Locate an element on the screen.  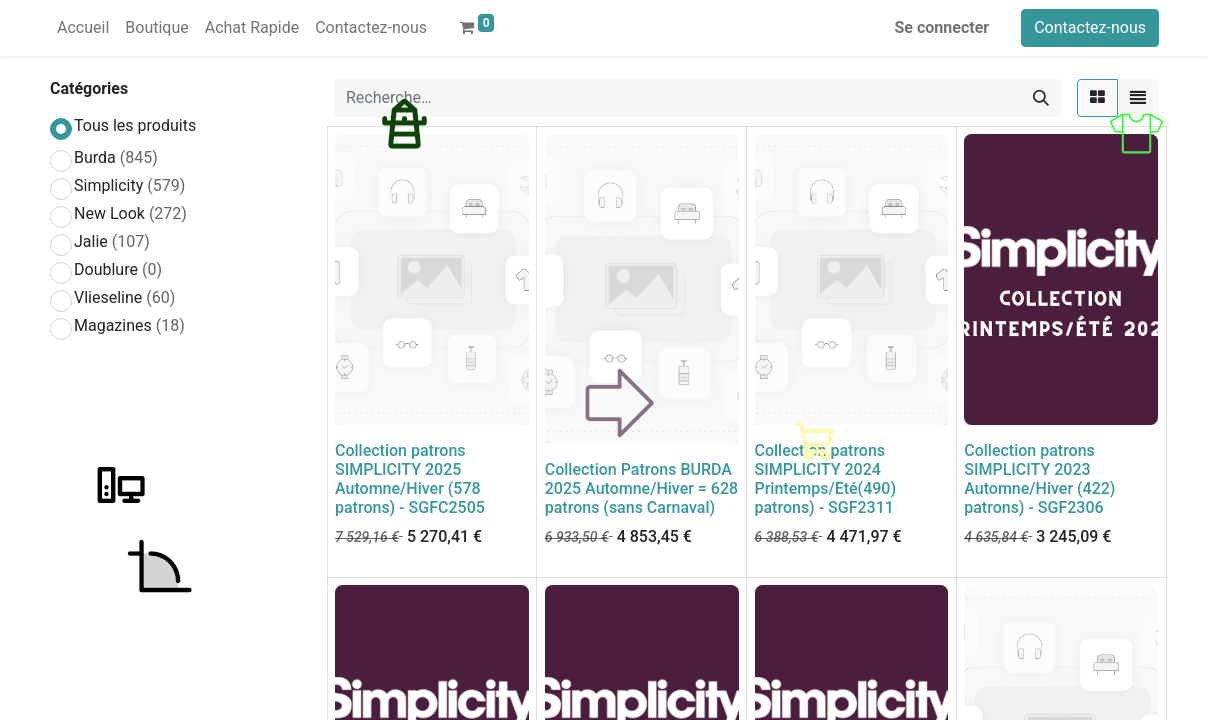
desktop computer or PC device is located at coordinates (120, 485).